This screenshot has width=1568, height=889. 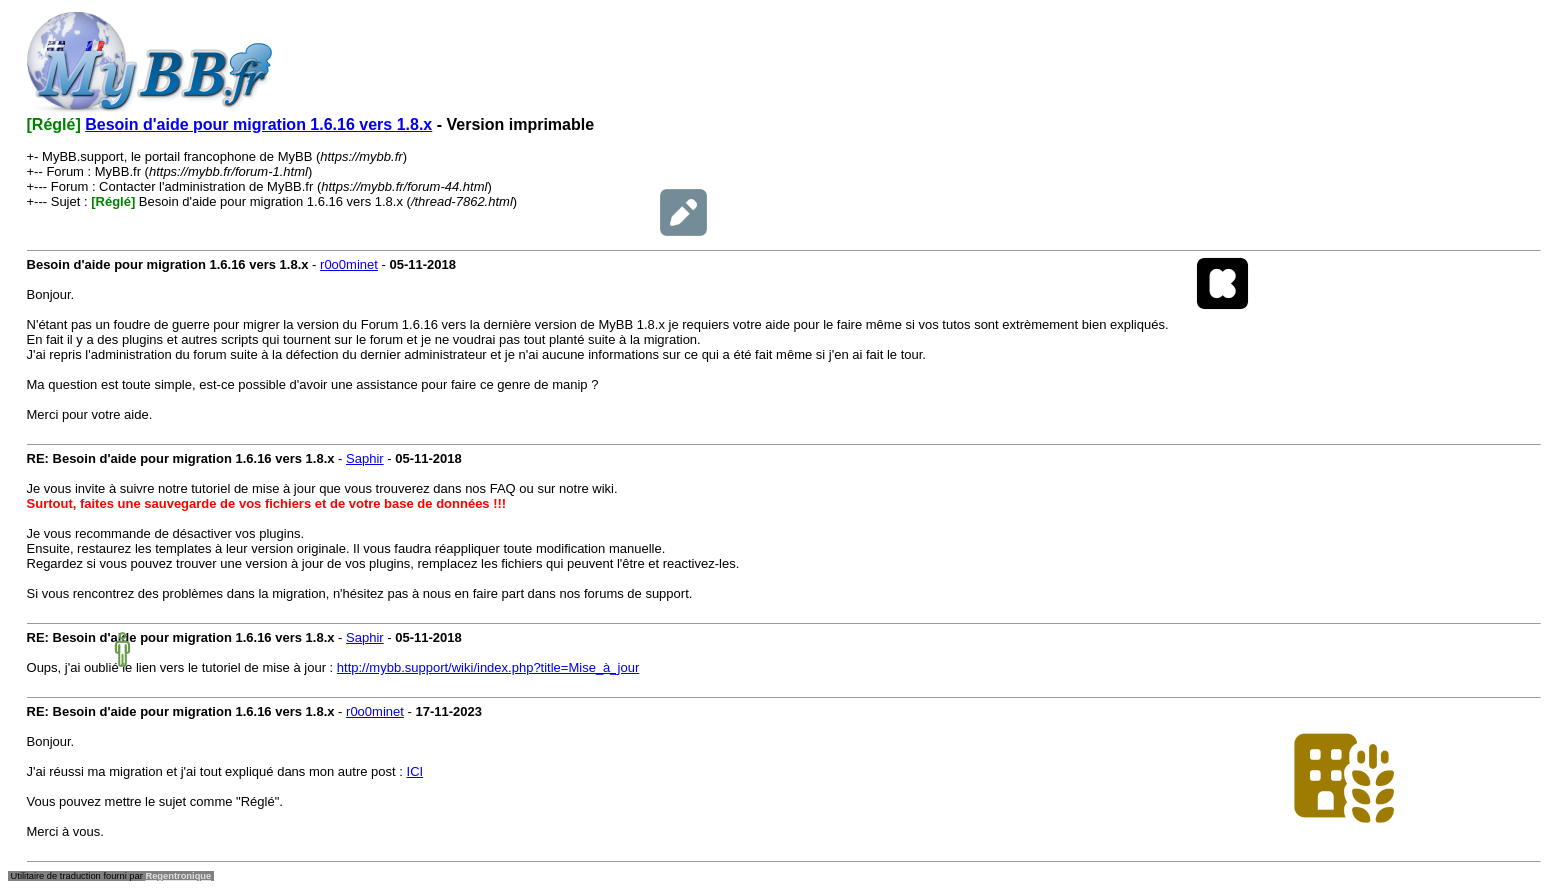 I want to click on edit or modify content, so click(x=683, y=212).